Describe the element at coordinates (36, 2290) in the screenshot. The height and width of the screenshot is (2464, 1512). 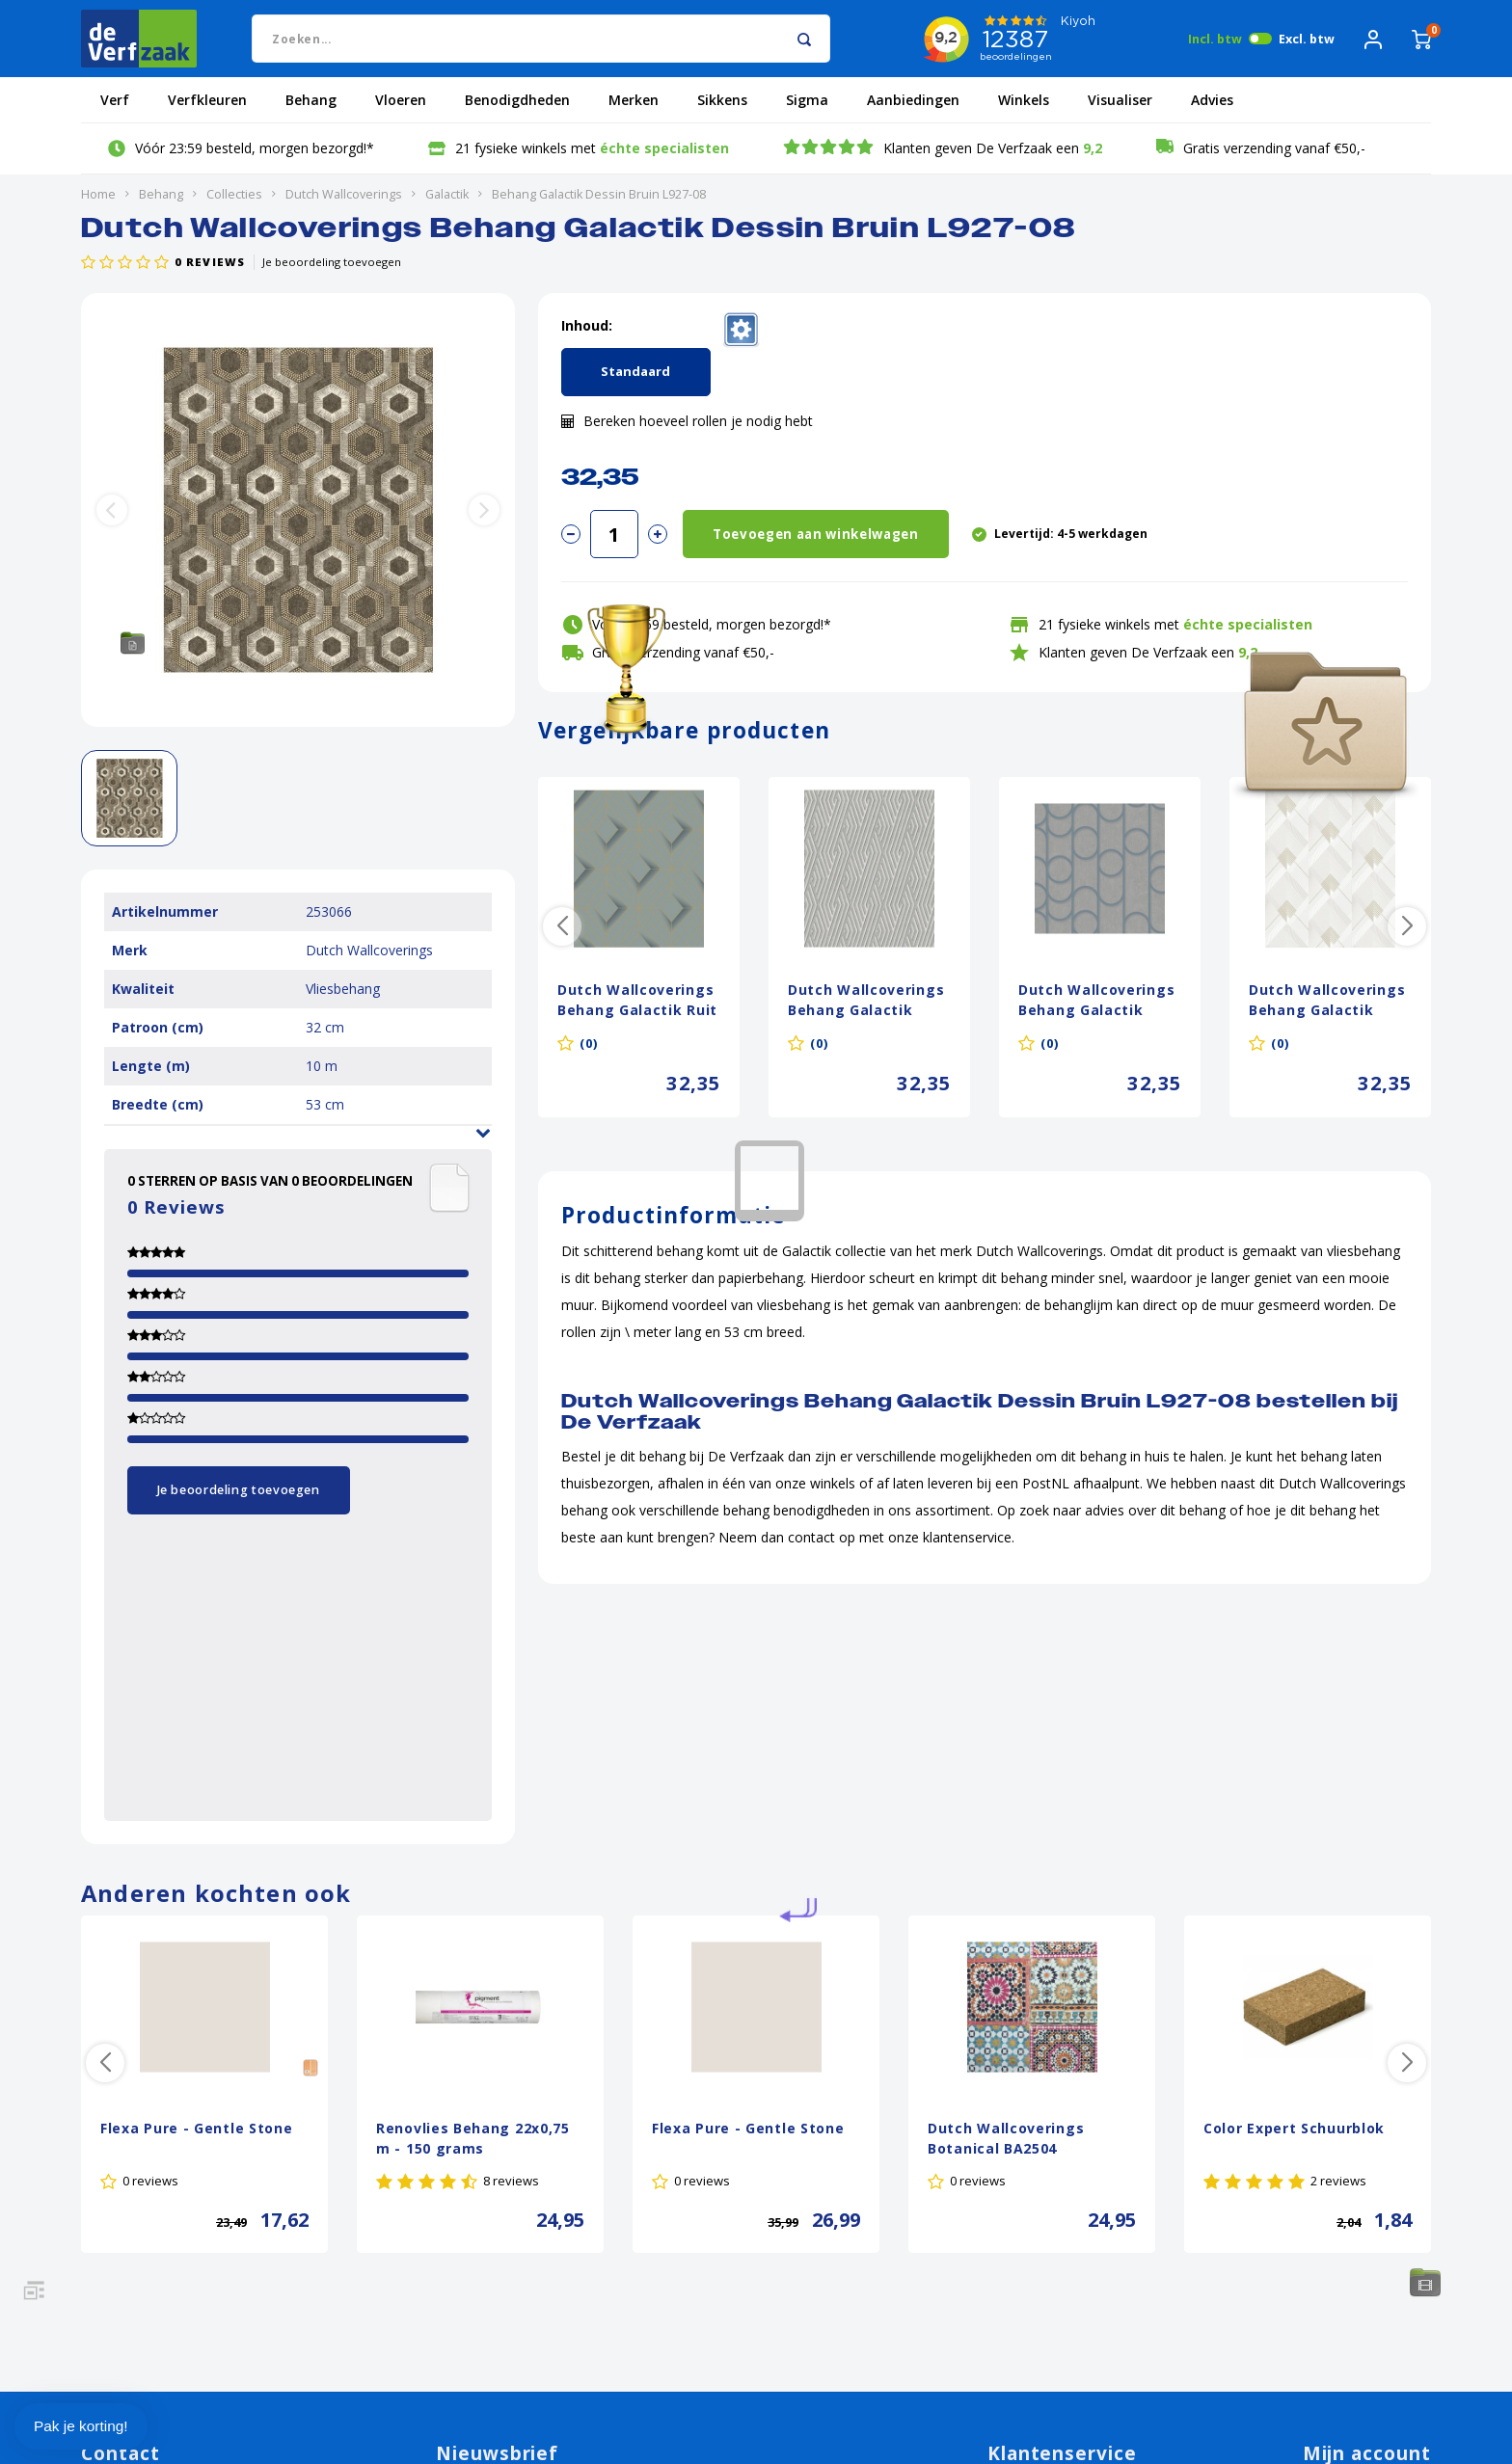
I see `remove all items from the list` at that location.